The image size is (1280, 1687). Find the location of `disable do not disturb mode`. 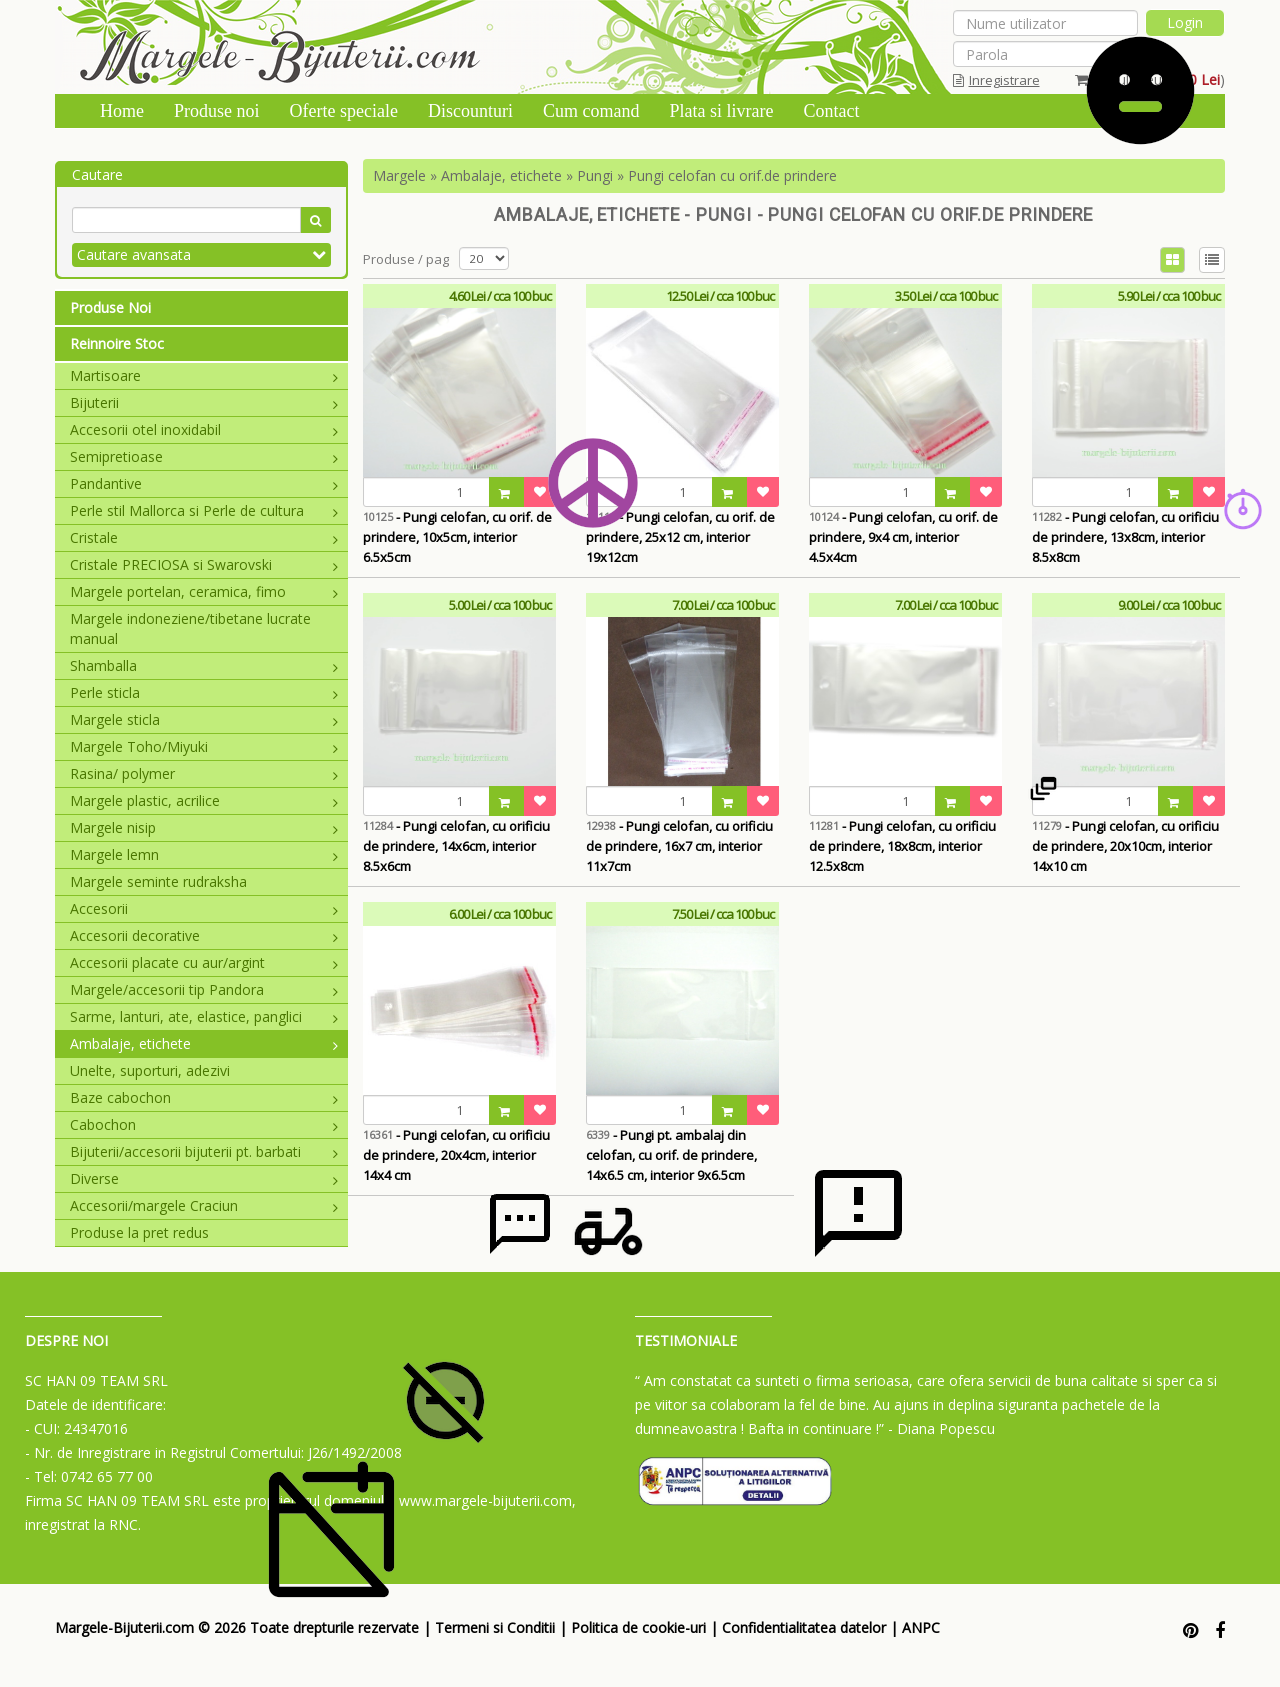

disable do not disturb mode is located at coordinates (445, 1400).